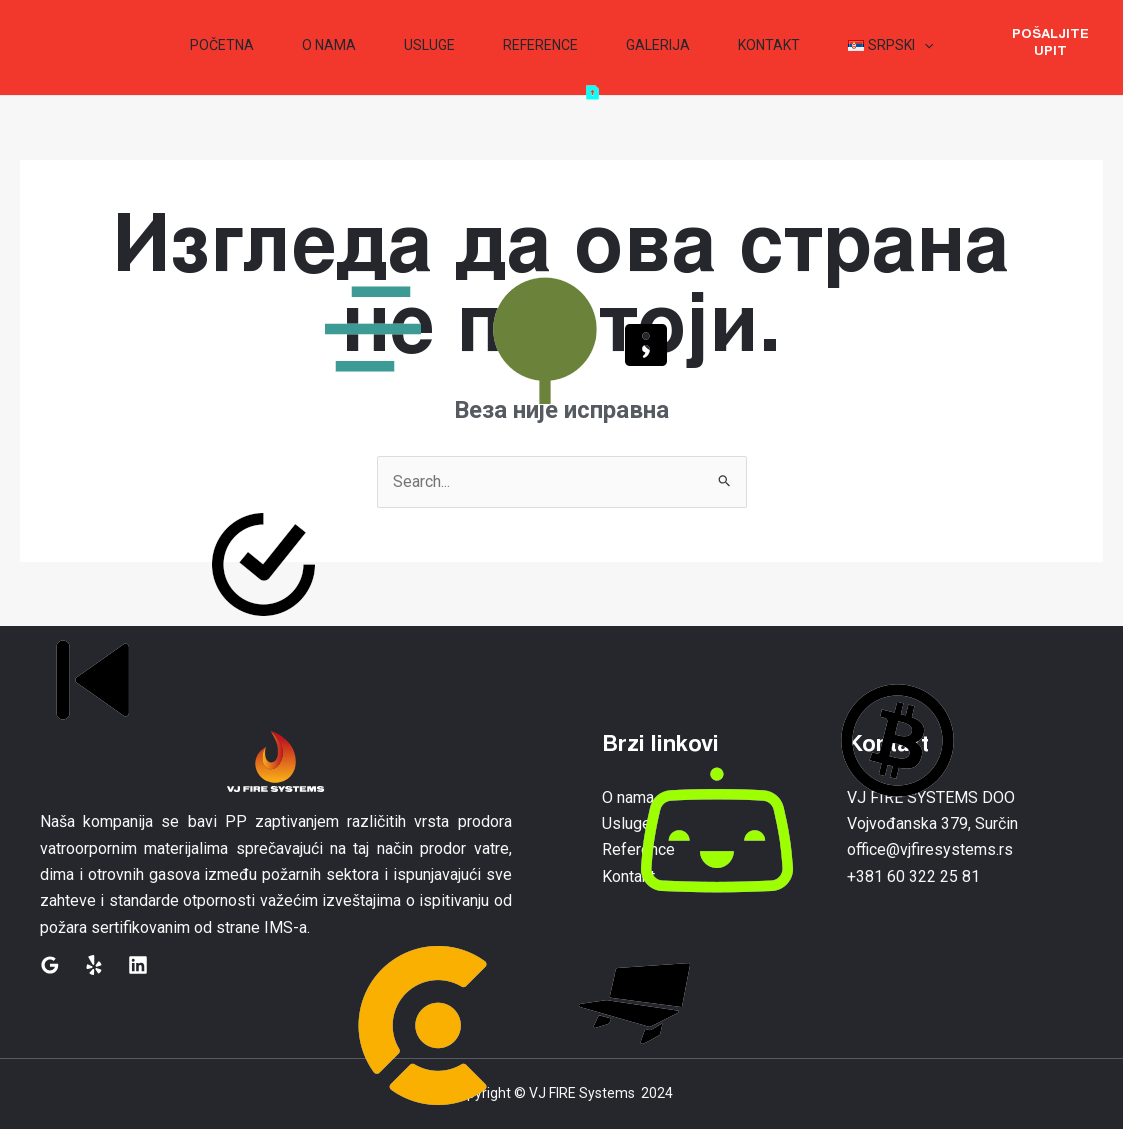  What do you see at coordinates (634, 1003) in the screenshot?
I see `open Blockbench 3D modeling application` at bounding box center [634, 1003].